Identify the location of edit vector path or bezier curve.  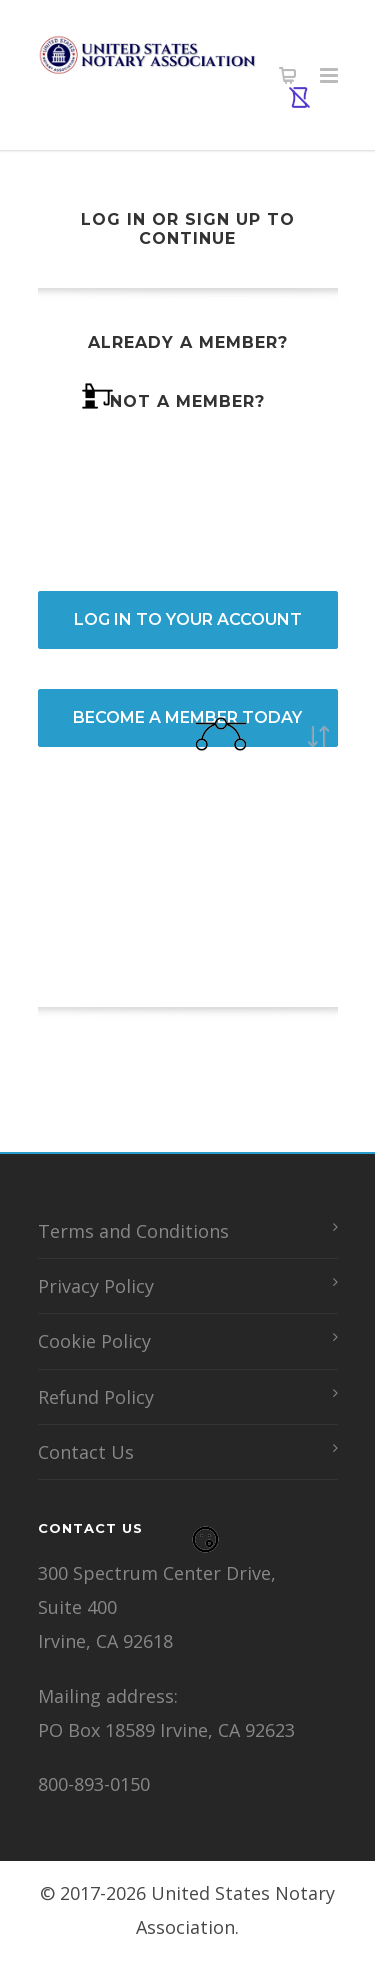
(221, 734).